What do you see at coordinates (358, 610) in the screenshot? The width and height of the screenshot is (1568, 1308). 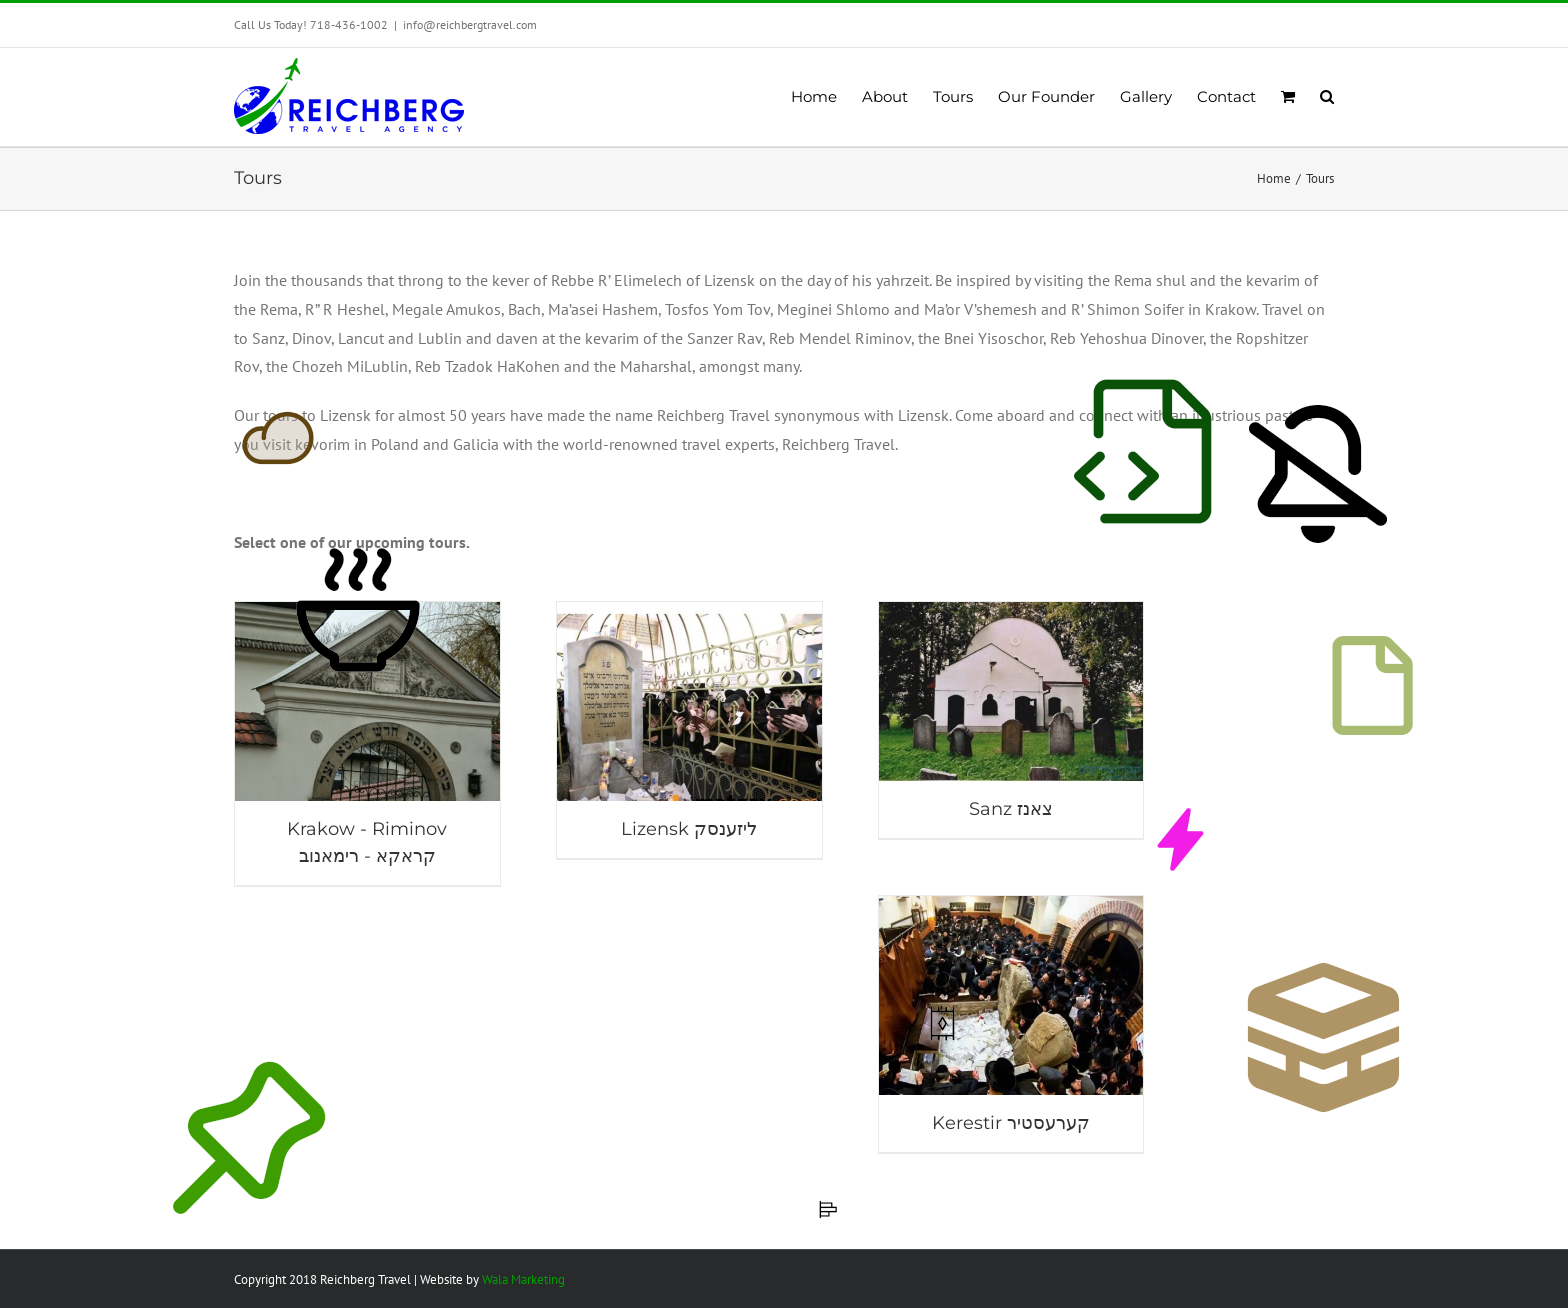 I see `view food or meal options` at bounding box center [358, 610].